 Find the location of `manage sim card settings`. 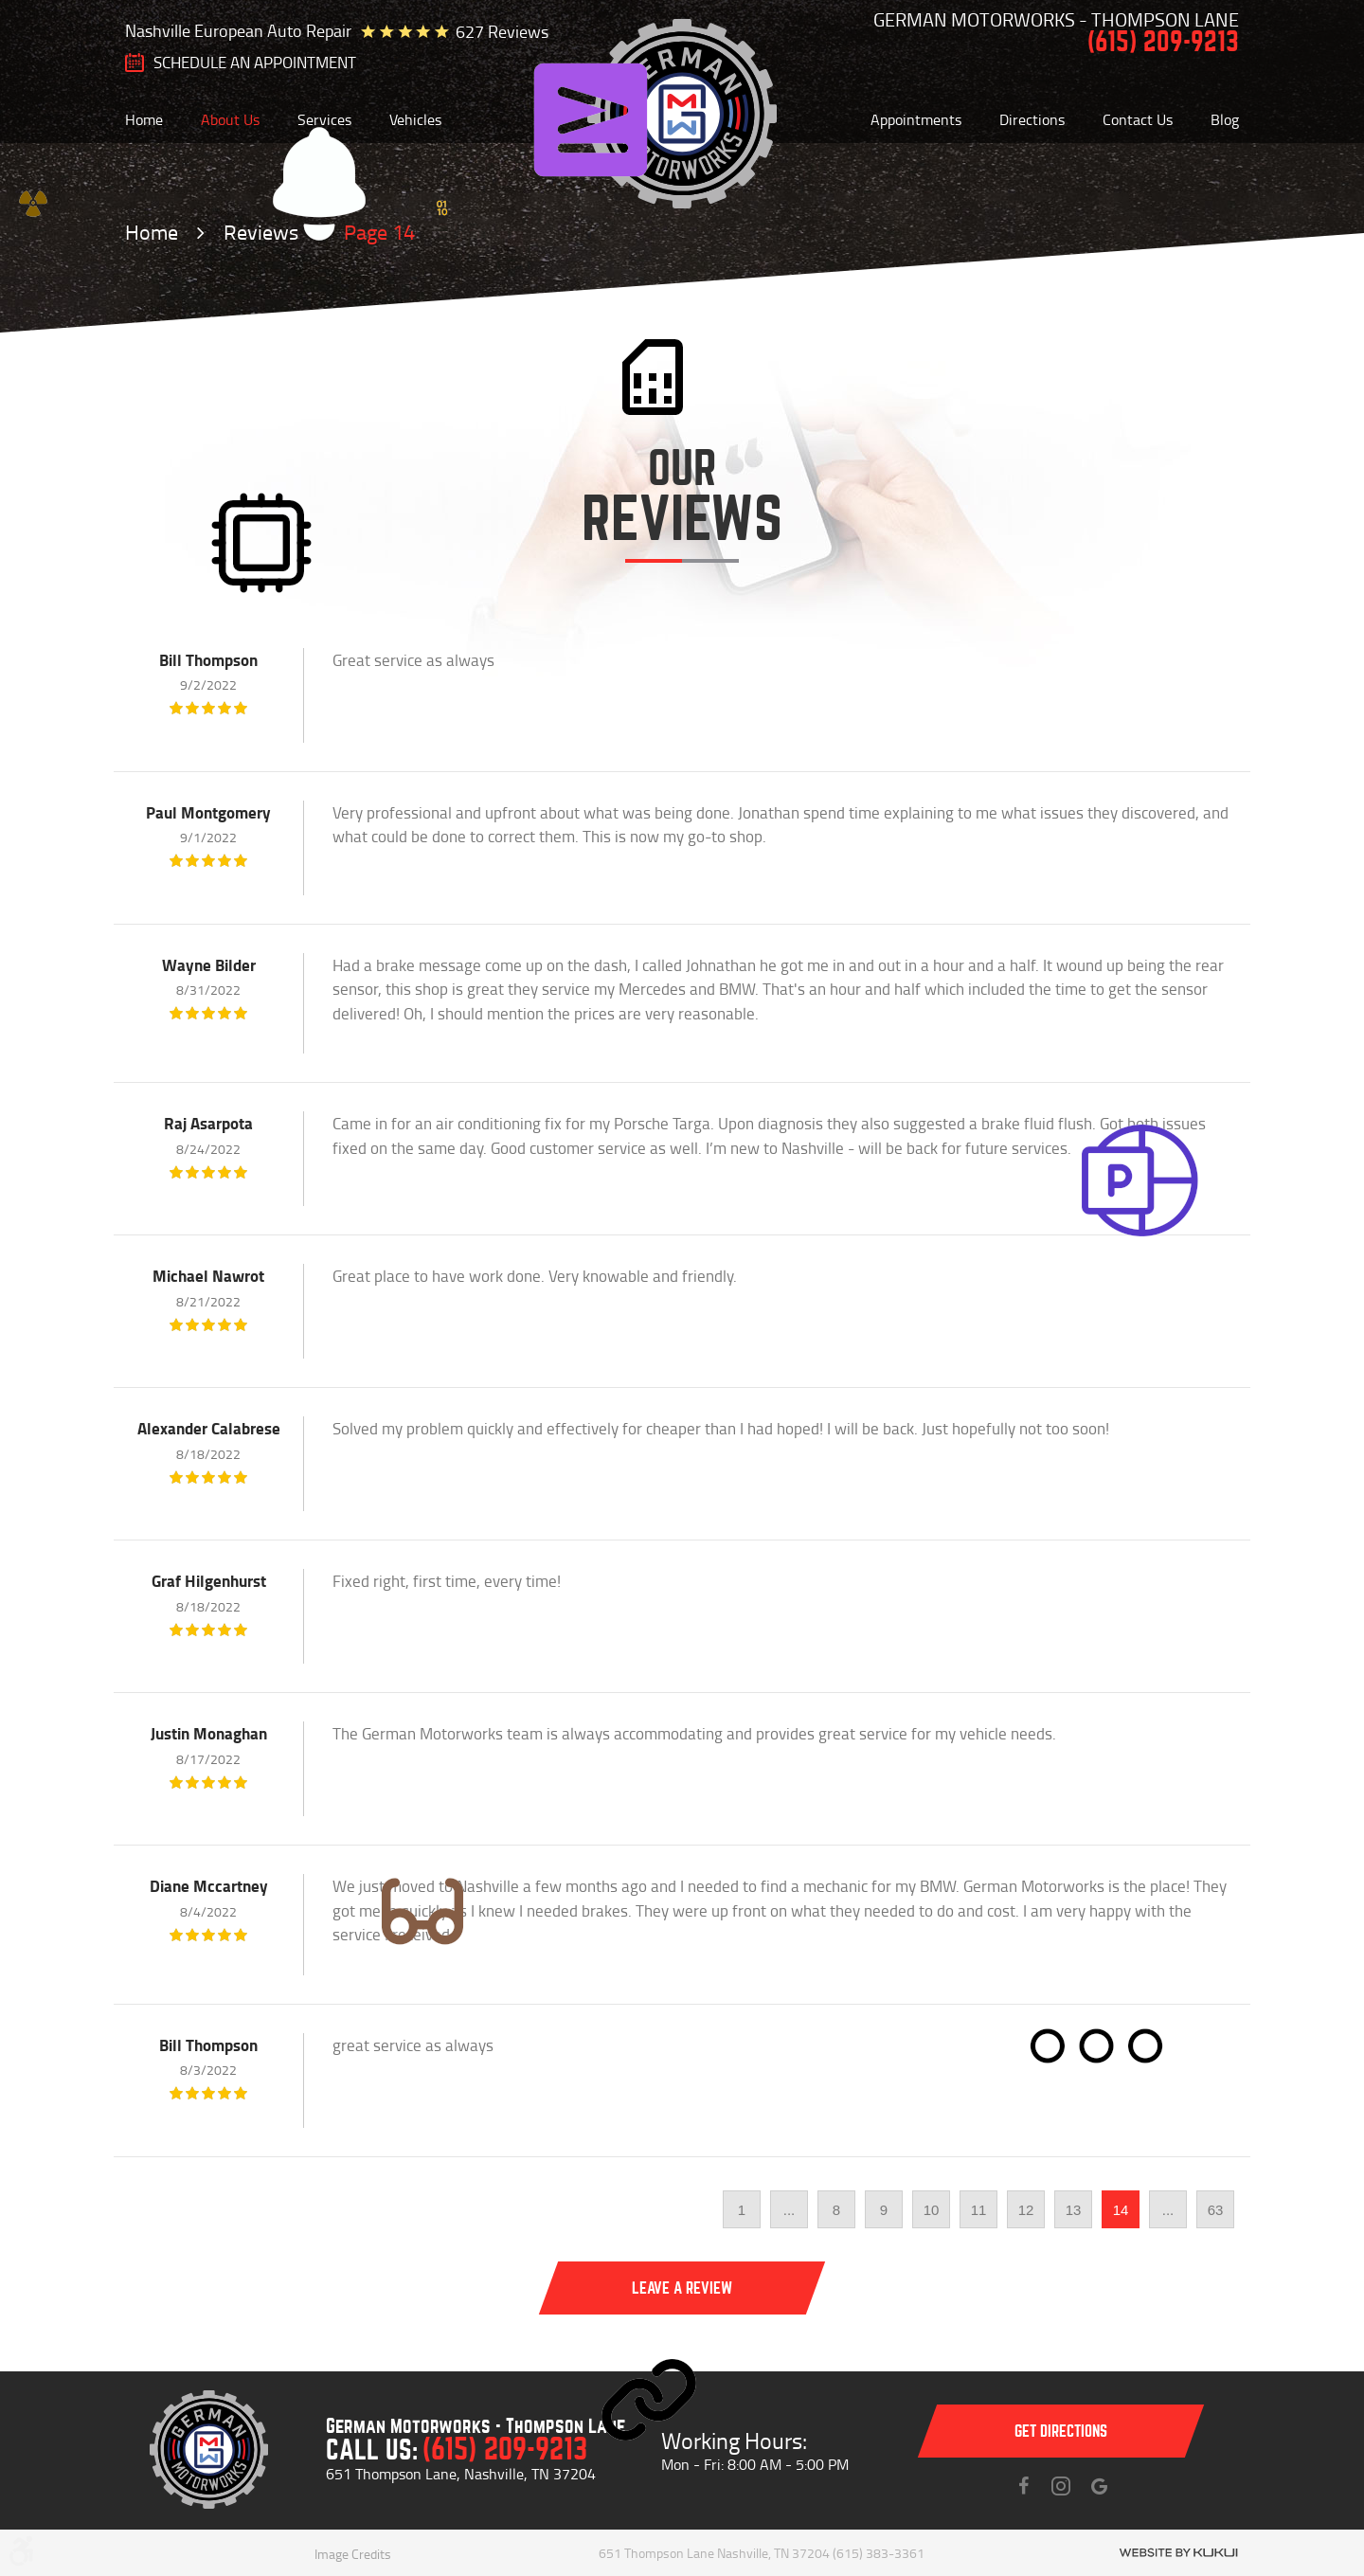

manage sim card settings is located at coordinates (653, 377).